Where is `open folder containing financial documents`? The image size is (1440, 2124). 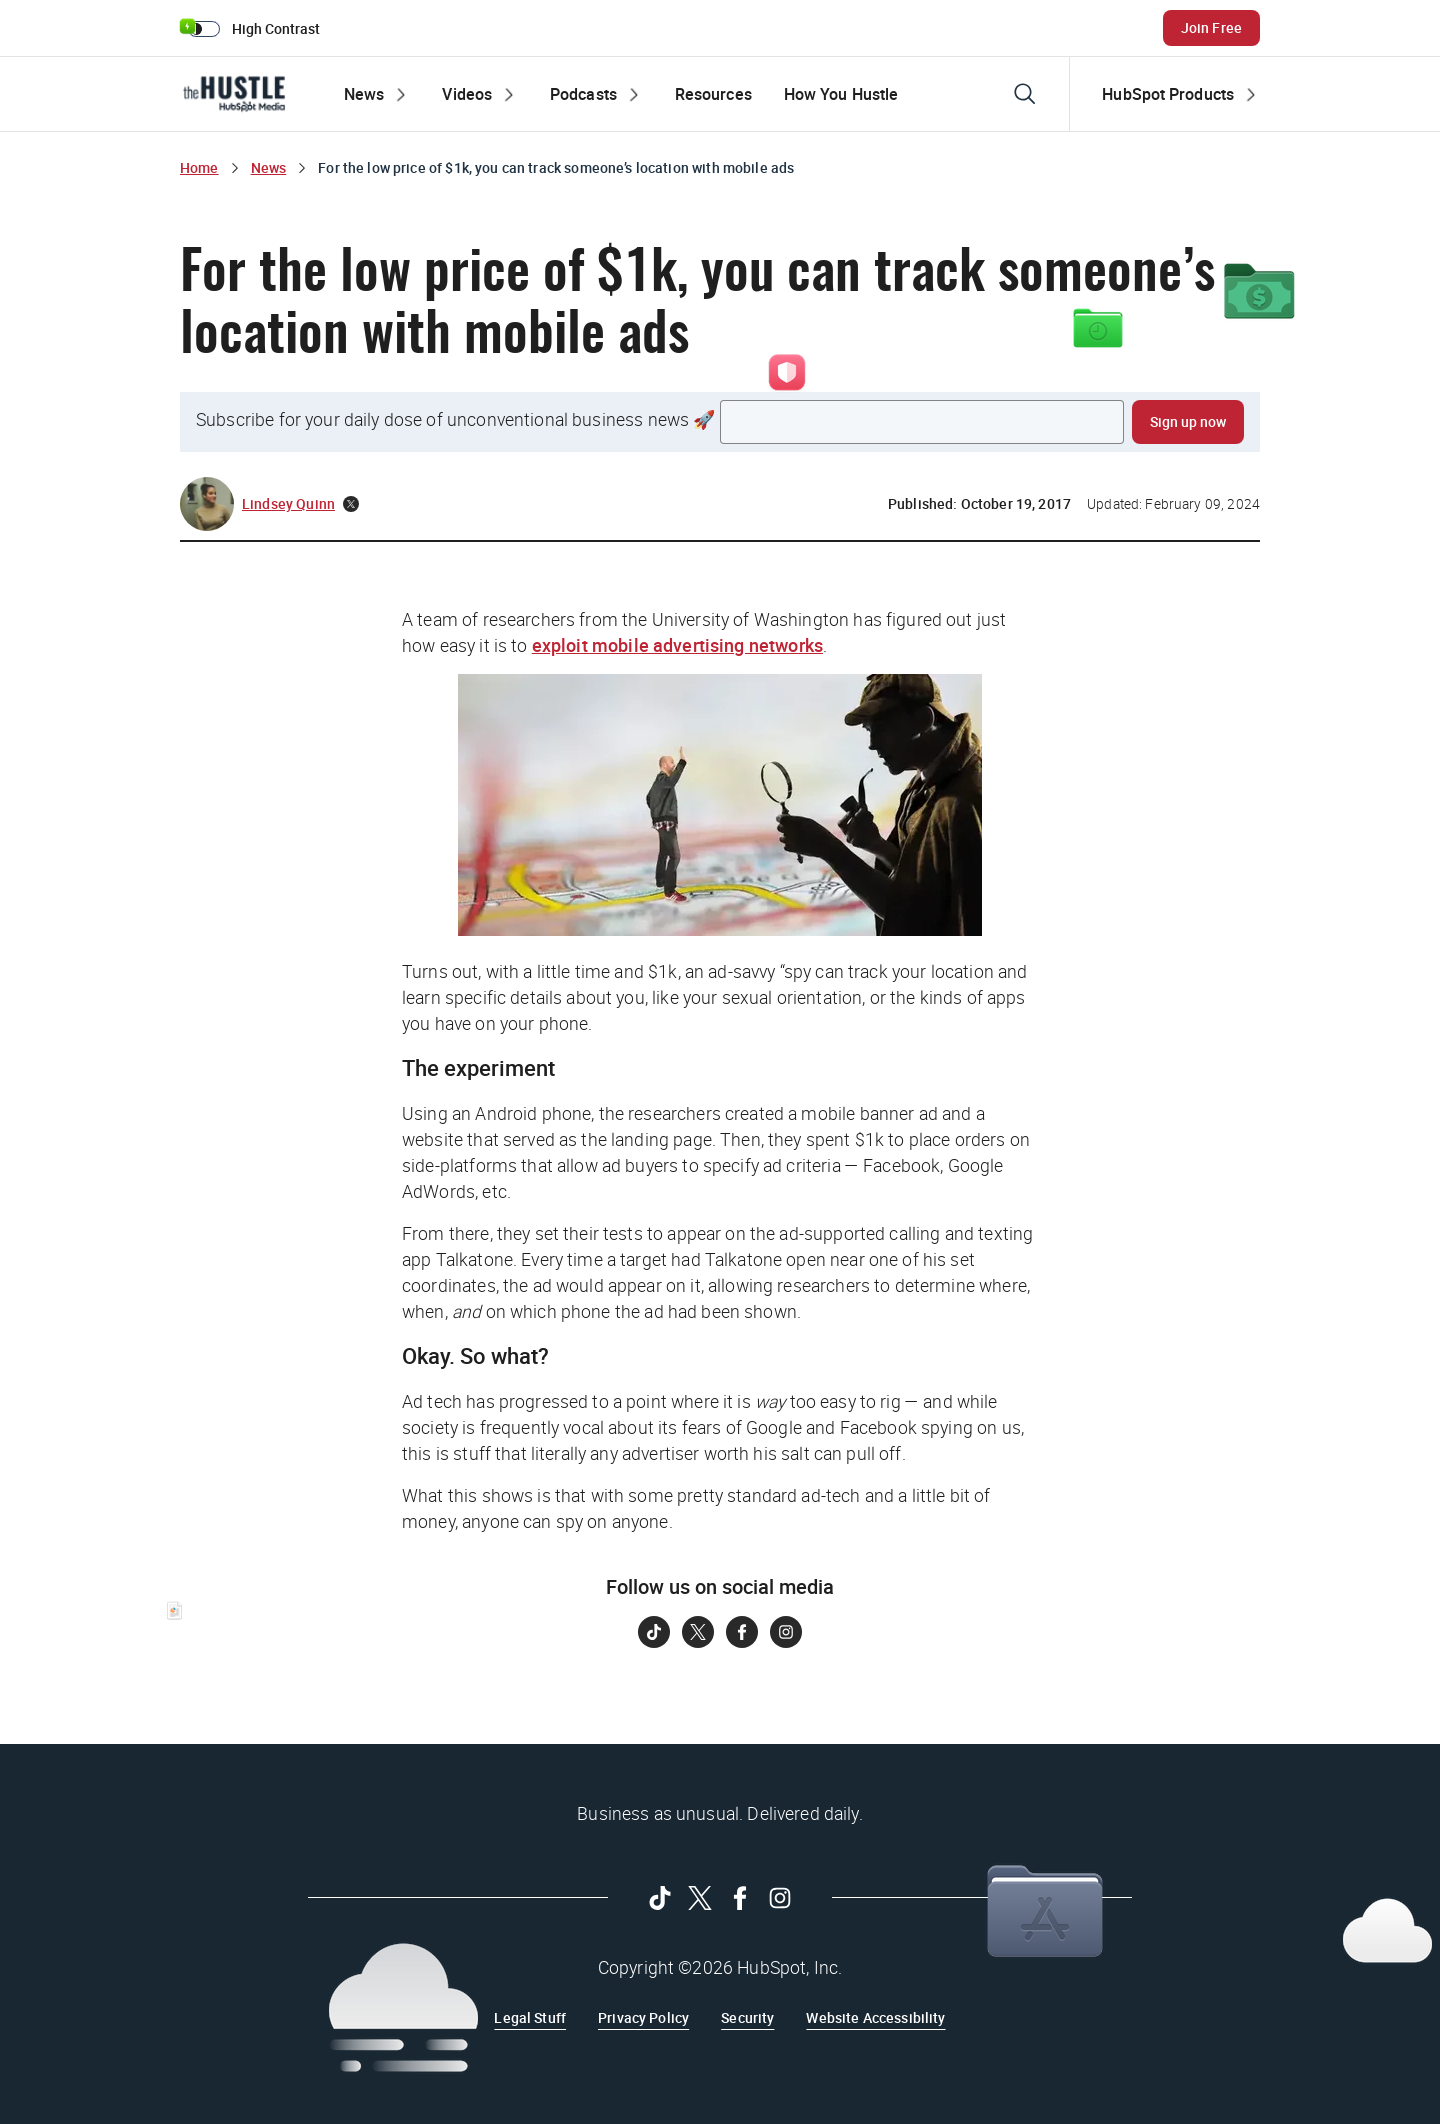
open folder containing financial documents is located at coordinates (1259, 293).